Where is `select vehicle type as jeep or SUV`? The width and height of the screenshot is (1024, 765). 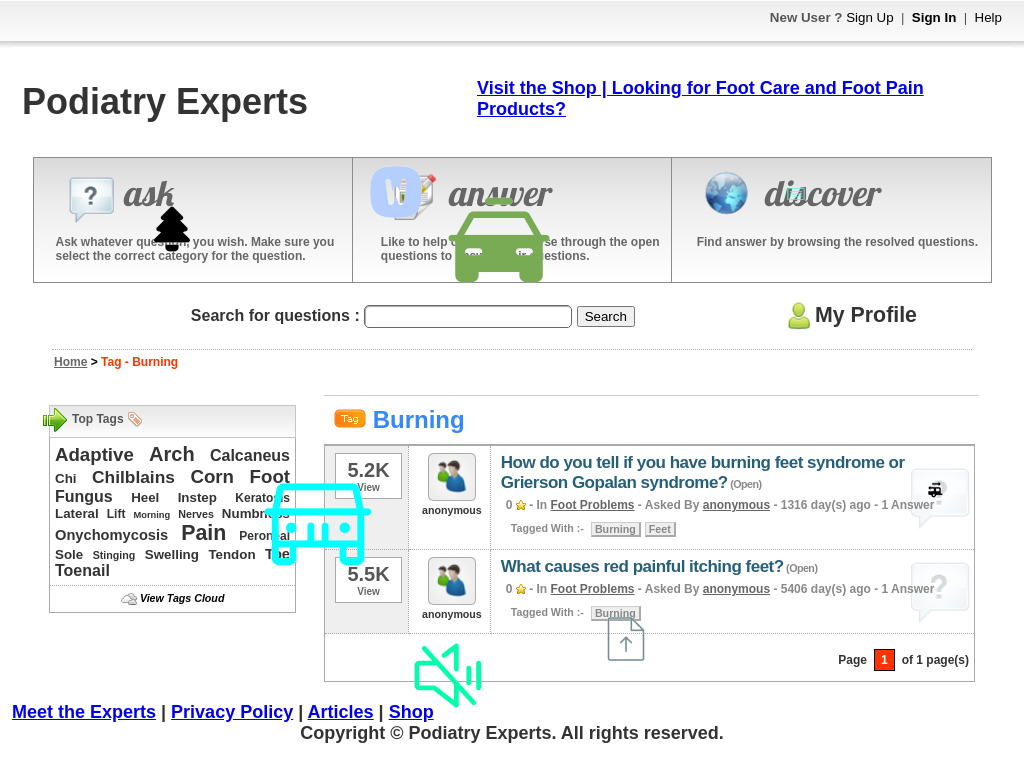 select vehicle type as jeep or SUV is located at coordinates (318, 526).